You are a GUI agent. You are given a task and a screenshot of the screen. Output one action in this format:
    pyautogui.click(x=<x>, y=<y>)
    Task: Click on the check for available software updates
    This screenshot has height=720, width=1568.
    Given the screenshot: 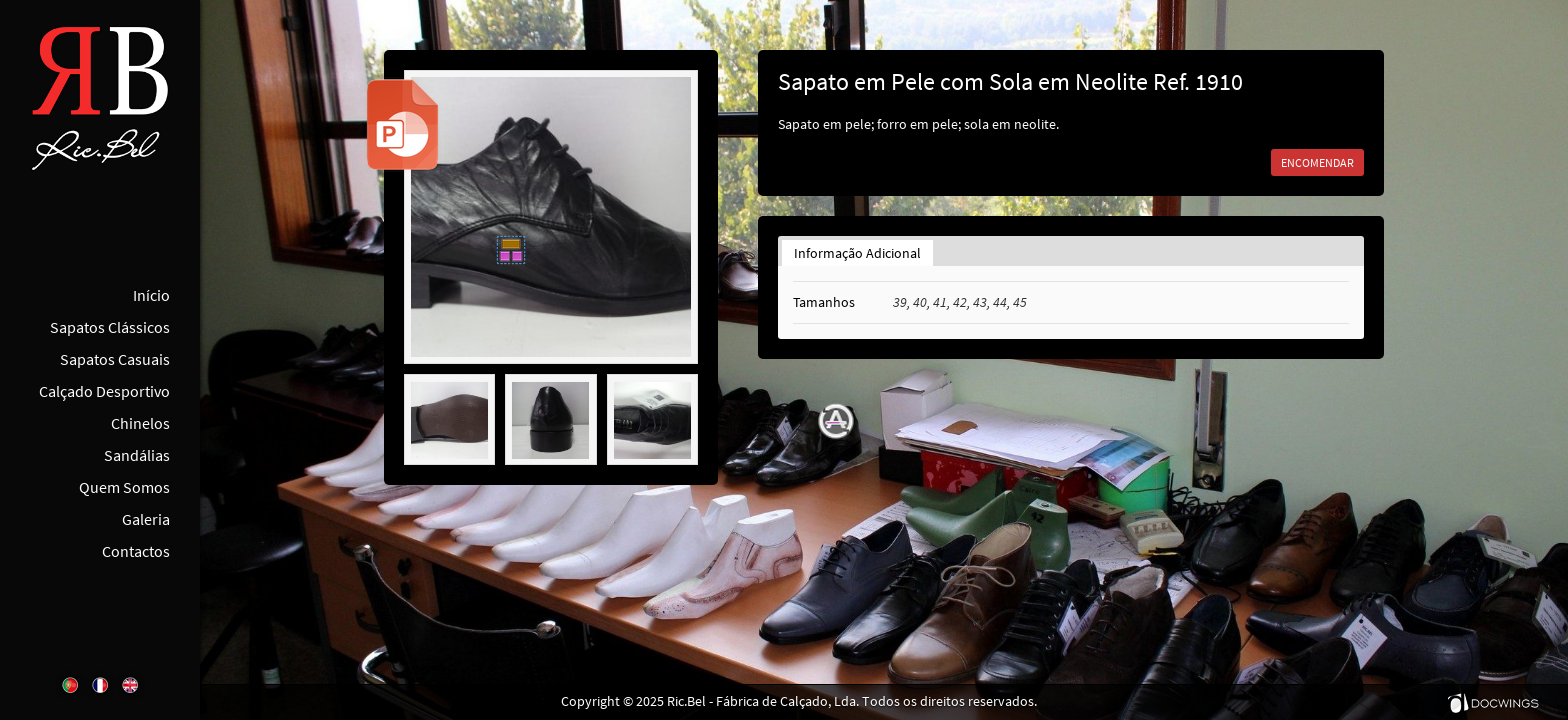 What is the action you would take?
    pyautogui.click(x=836, y=421)
    